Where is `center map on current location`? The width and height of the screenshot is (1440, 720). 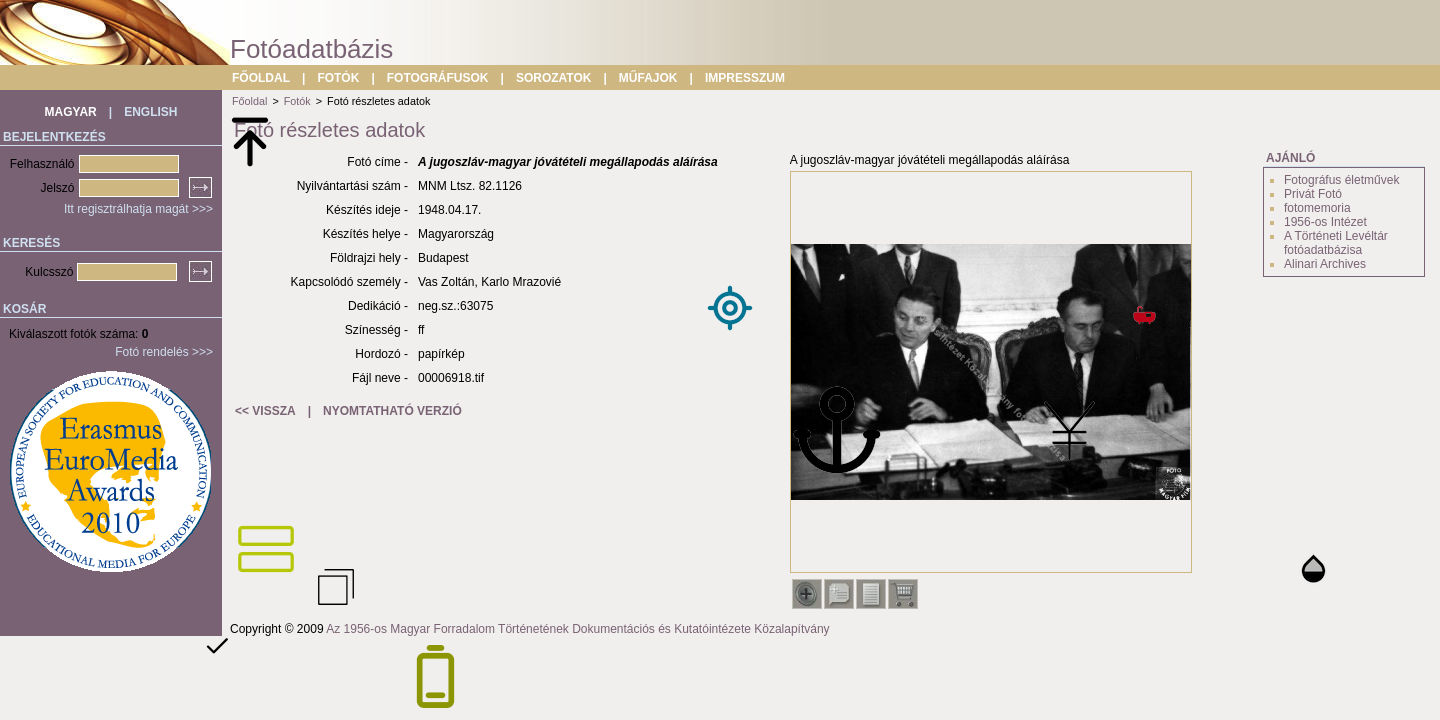
center map on current location is located at coordinates (730, 308).